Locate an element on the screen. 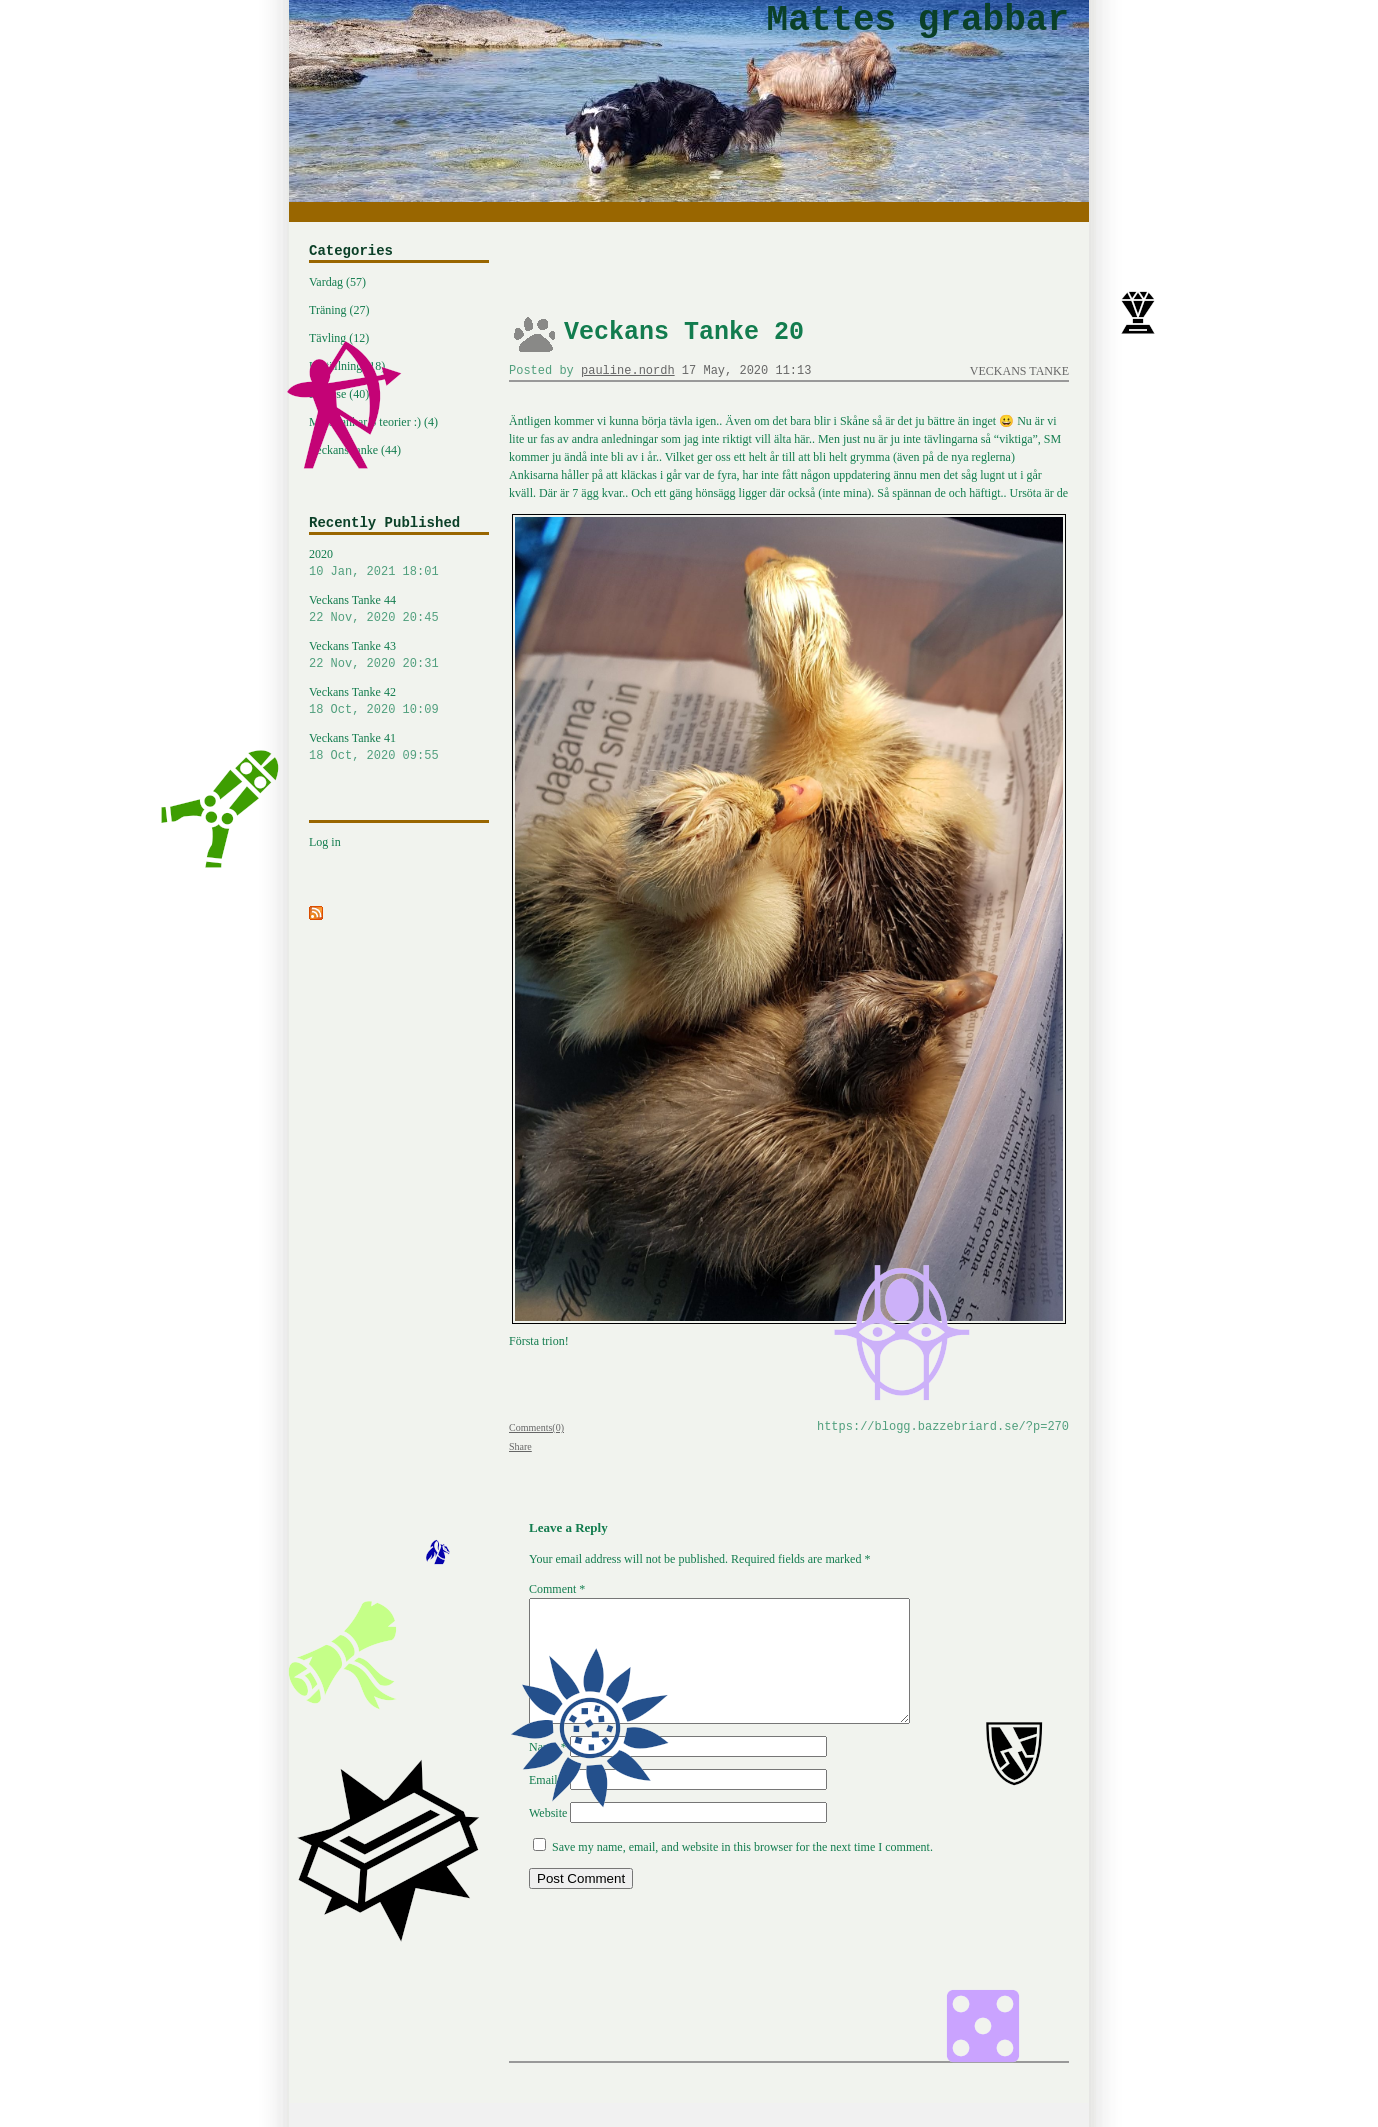 This screenshot has width=1378, height=2127. select a ranger or mounted character class is located at coordinates (438, 1552).